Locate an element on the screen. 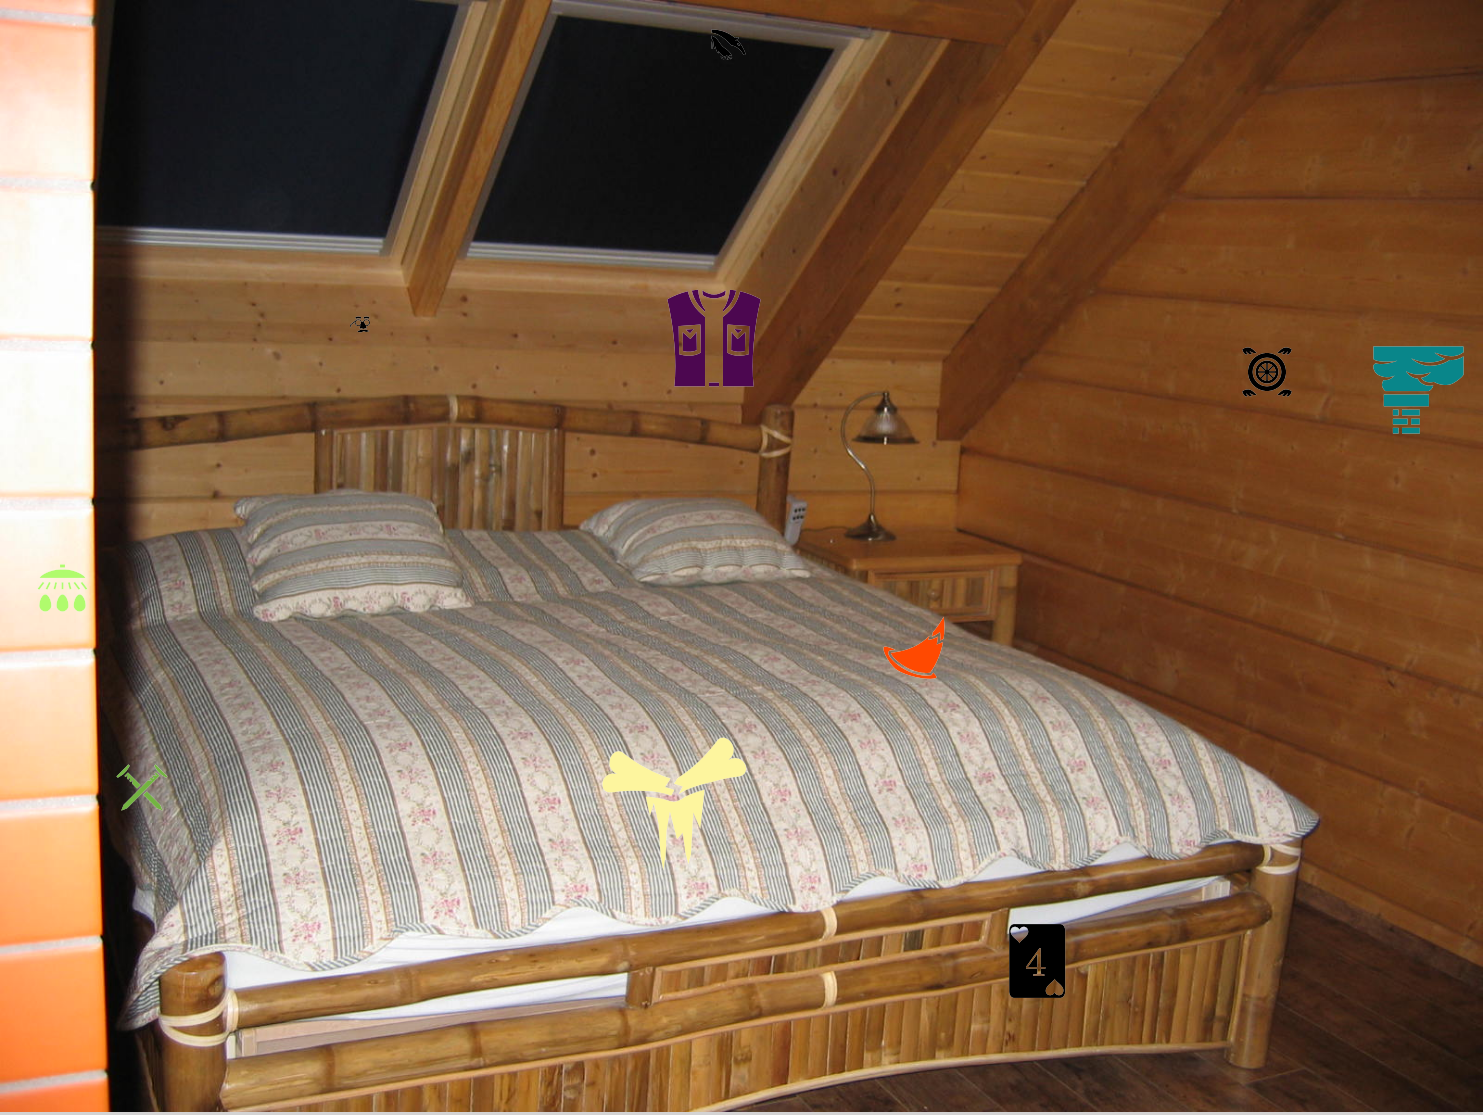 The height and width of the screenshot is (1115, 1483). activate a life-drain or vampiric ability is located at coordinates (675, 803).